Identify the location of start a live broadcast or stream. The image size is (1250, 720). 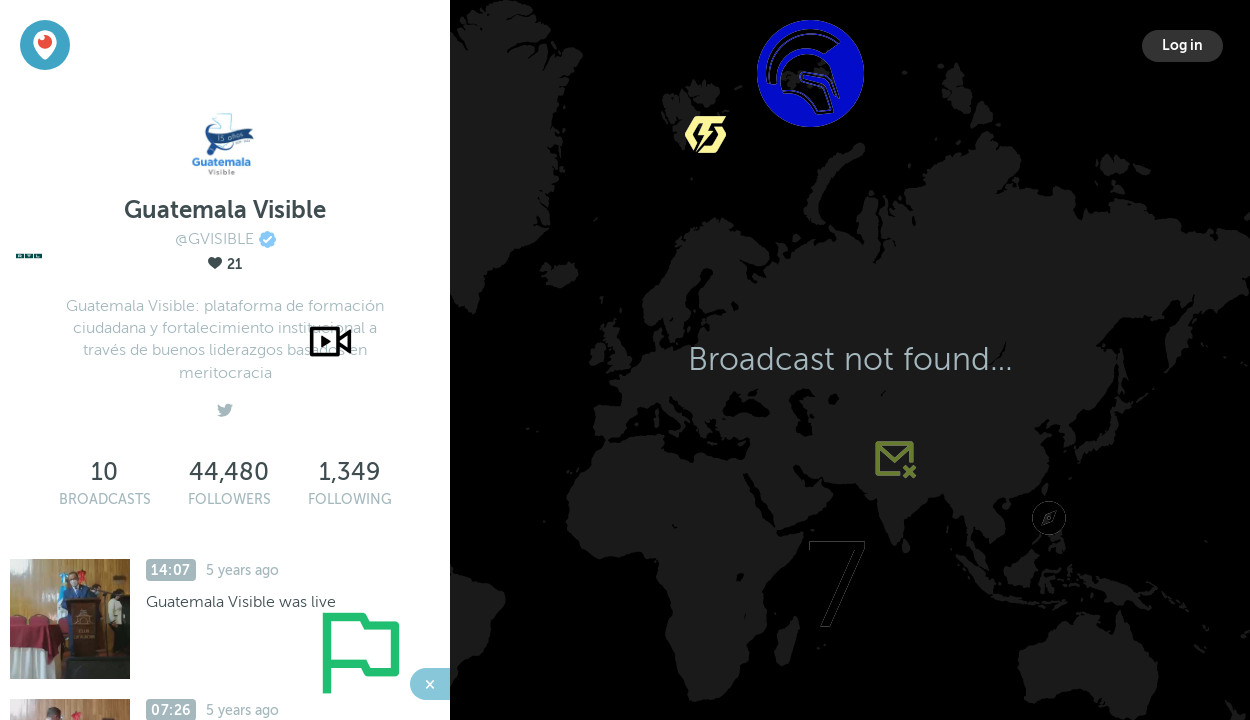
(330, 341).